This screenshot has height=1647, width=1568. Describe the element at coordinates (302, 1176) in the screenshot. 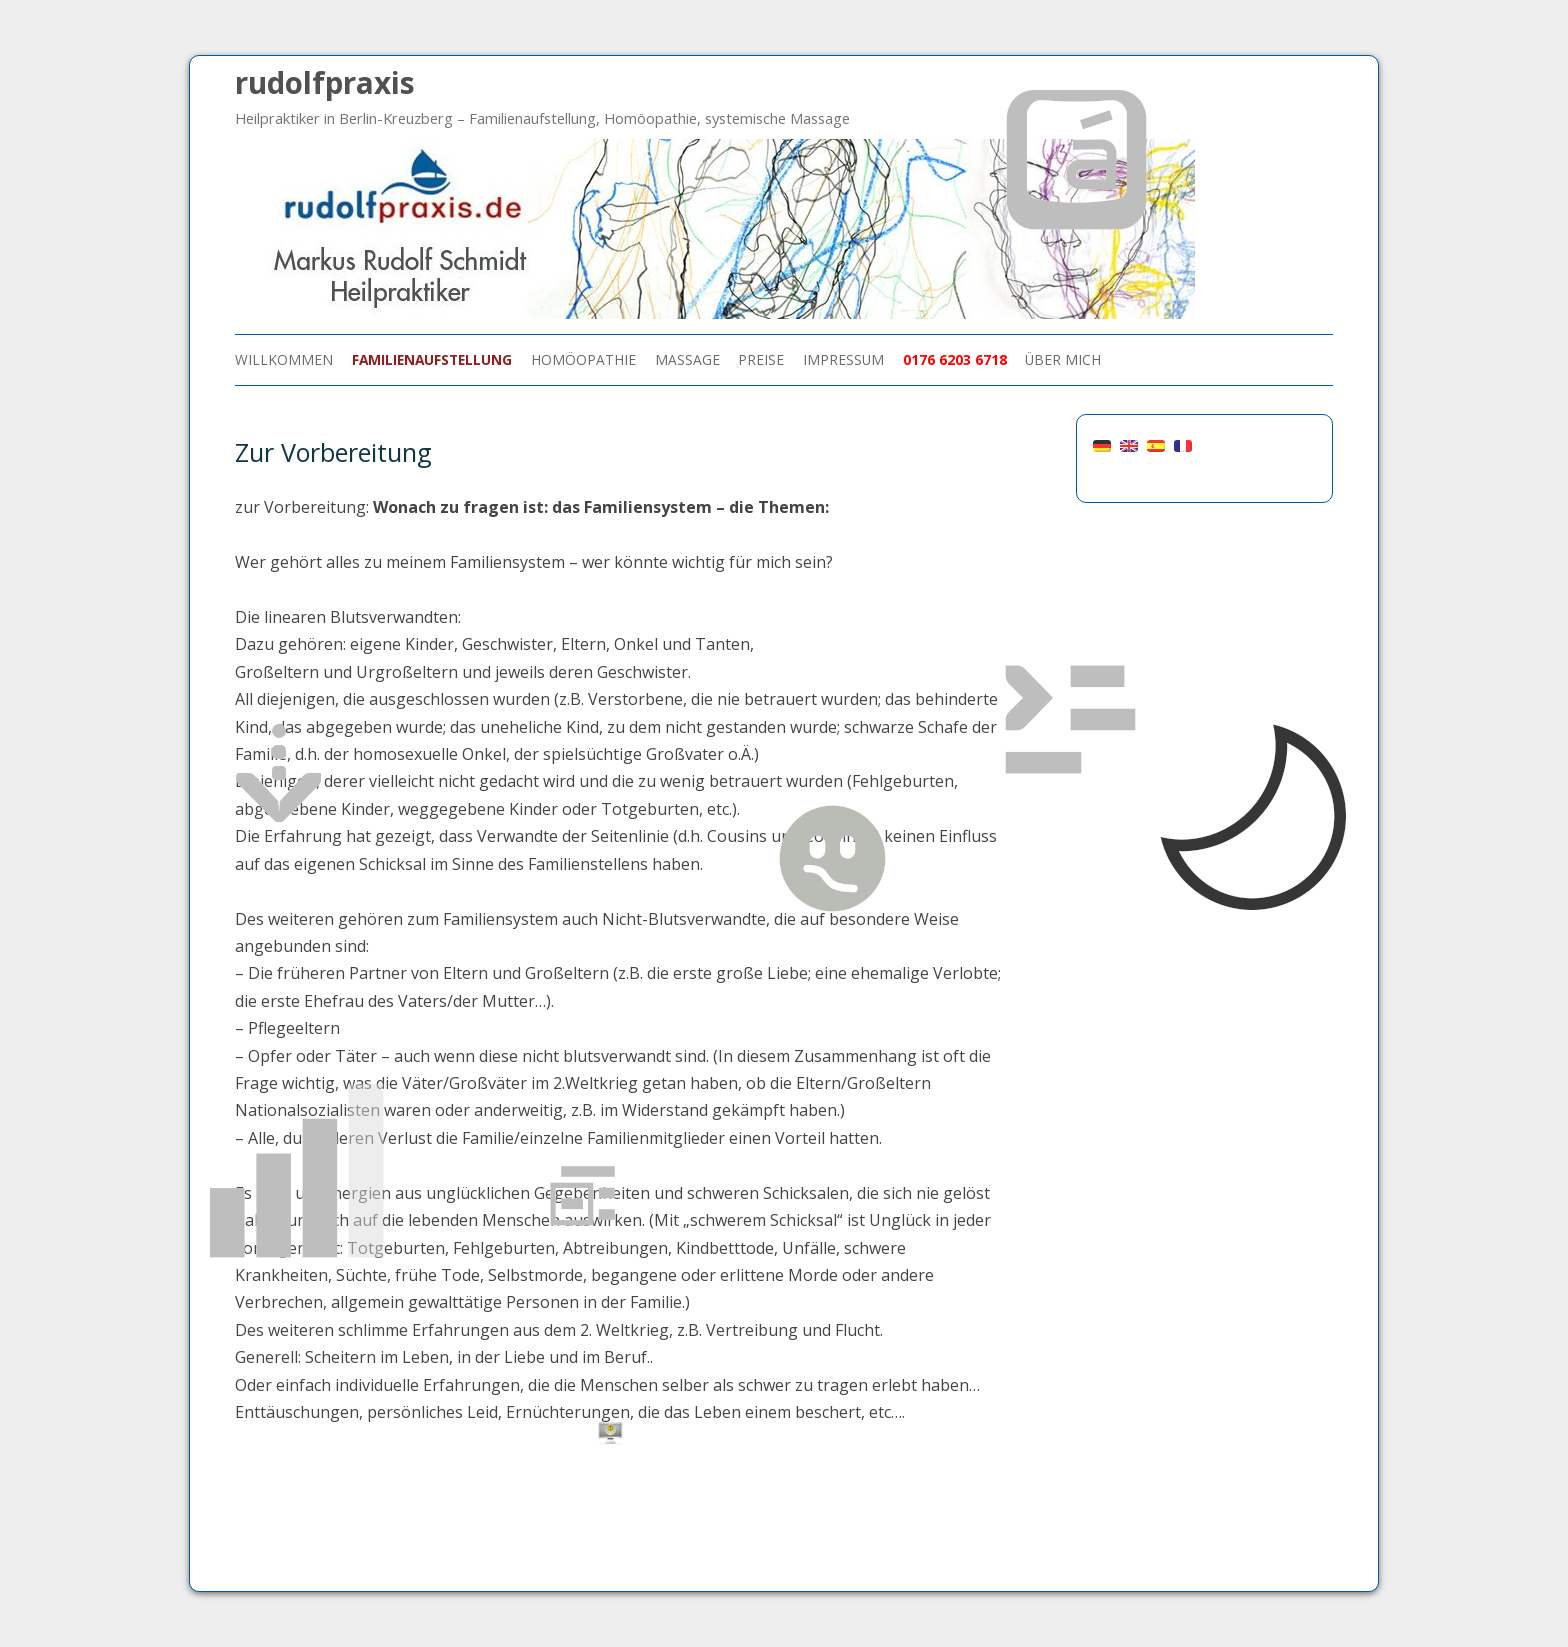

I see `indicates good cellular signal strength` at that location.